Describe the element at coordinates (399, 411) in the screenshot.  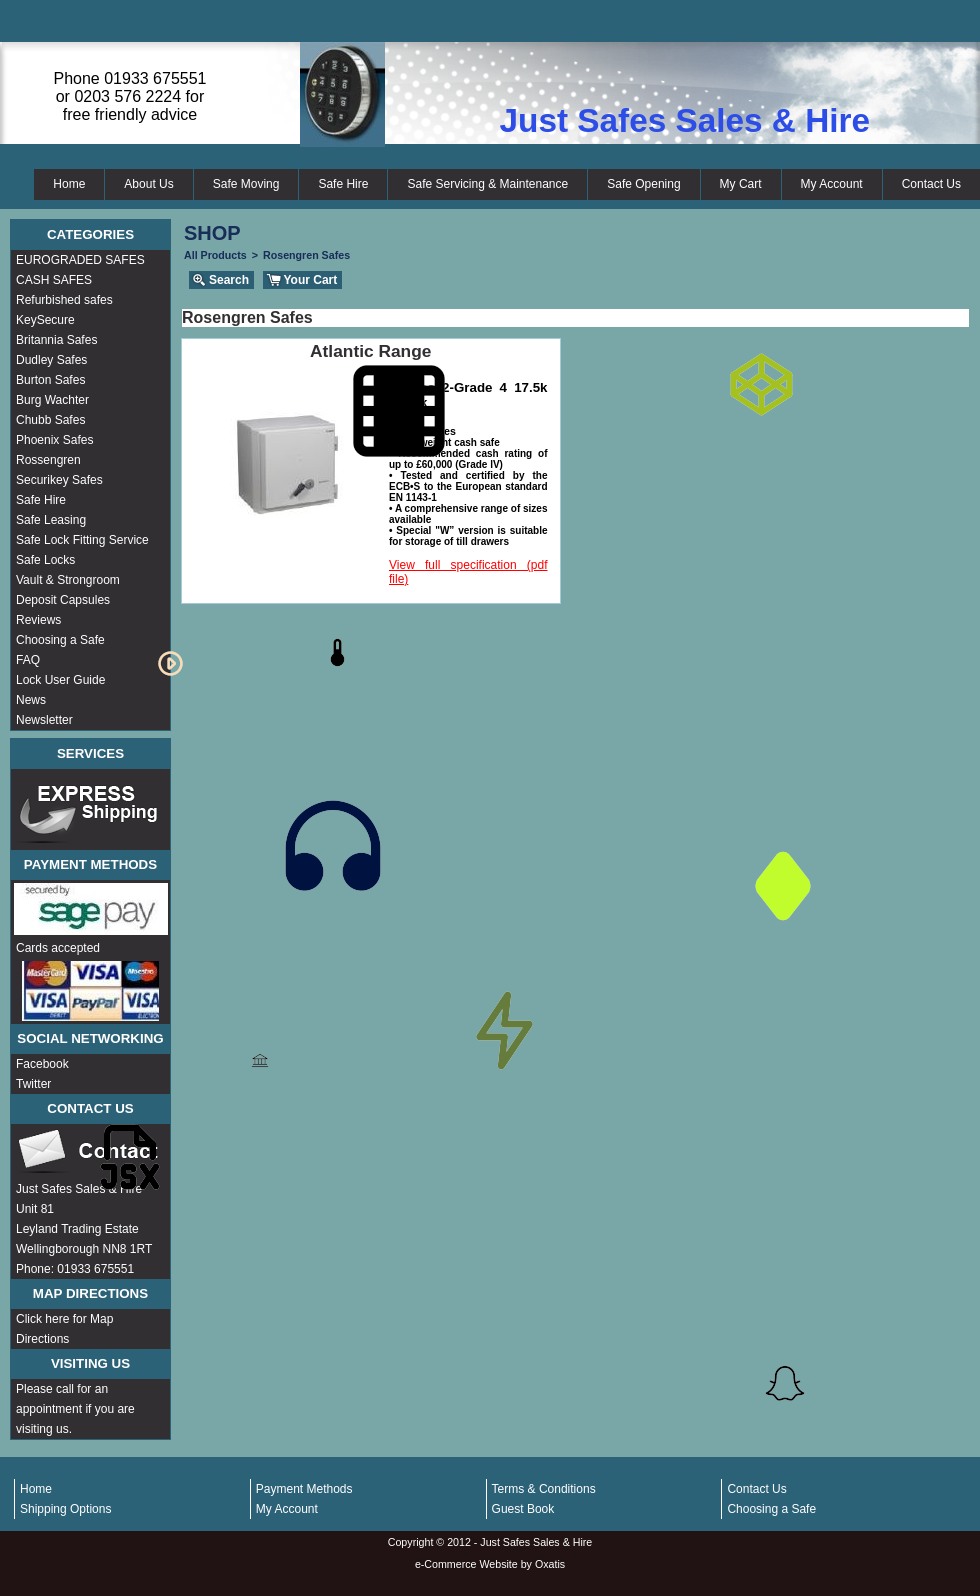
I see `access video or movie content` at that location.